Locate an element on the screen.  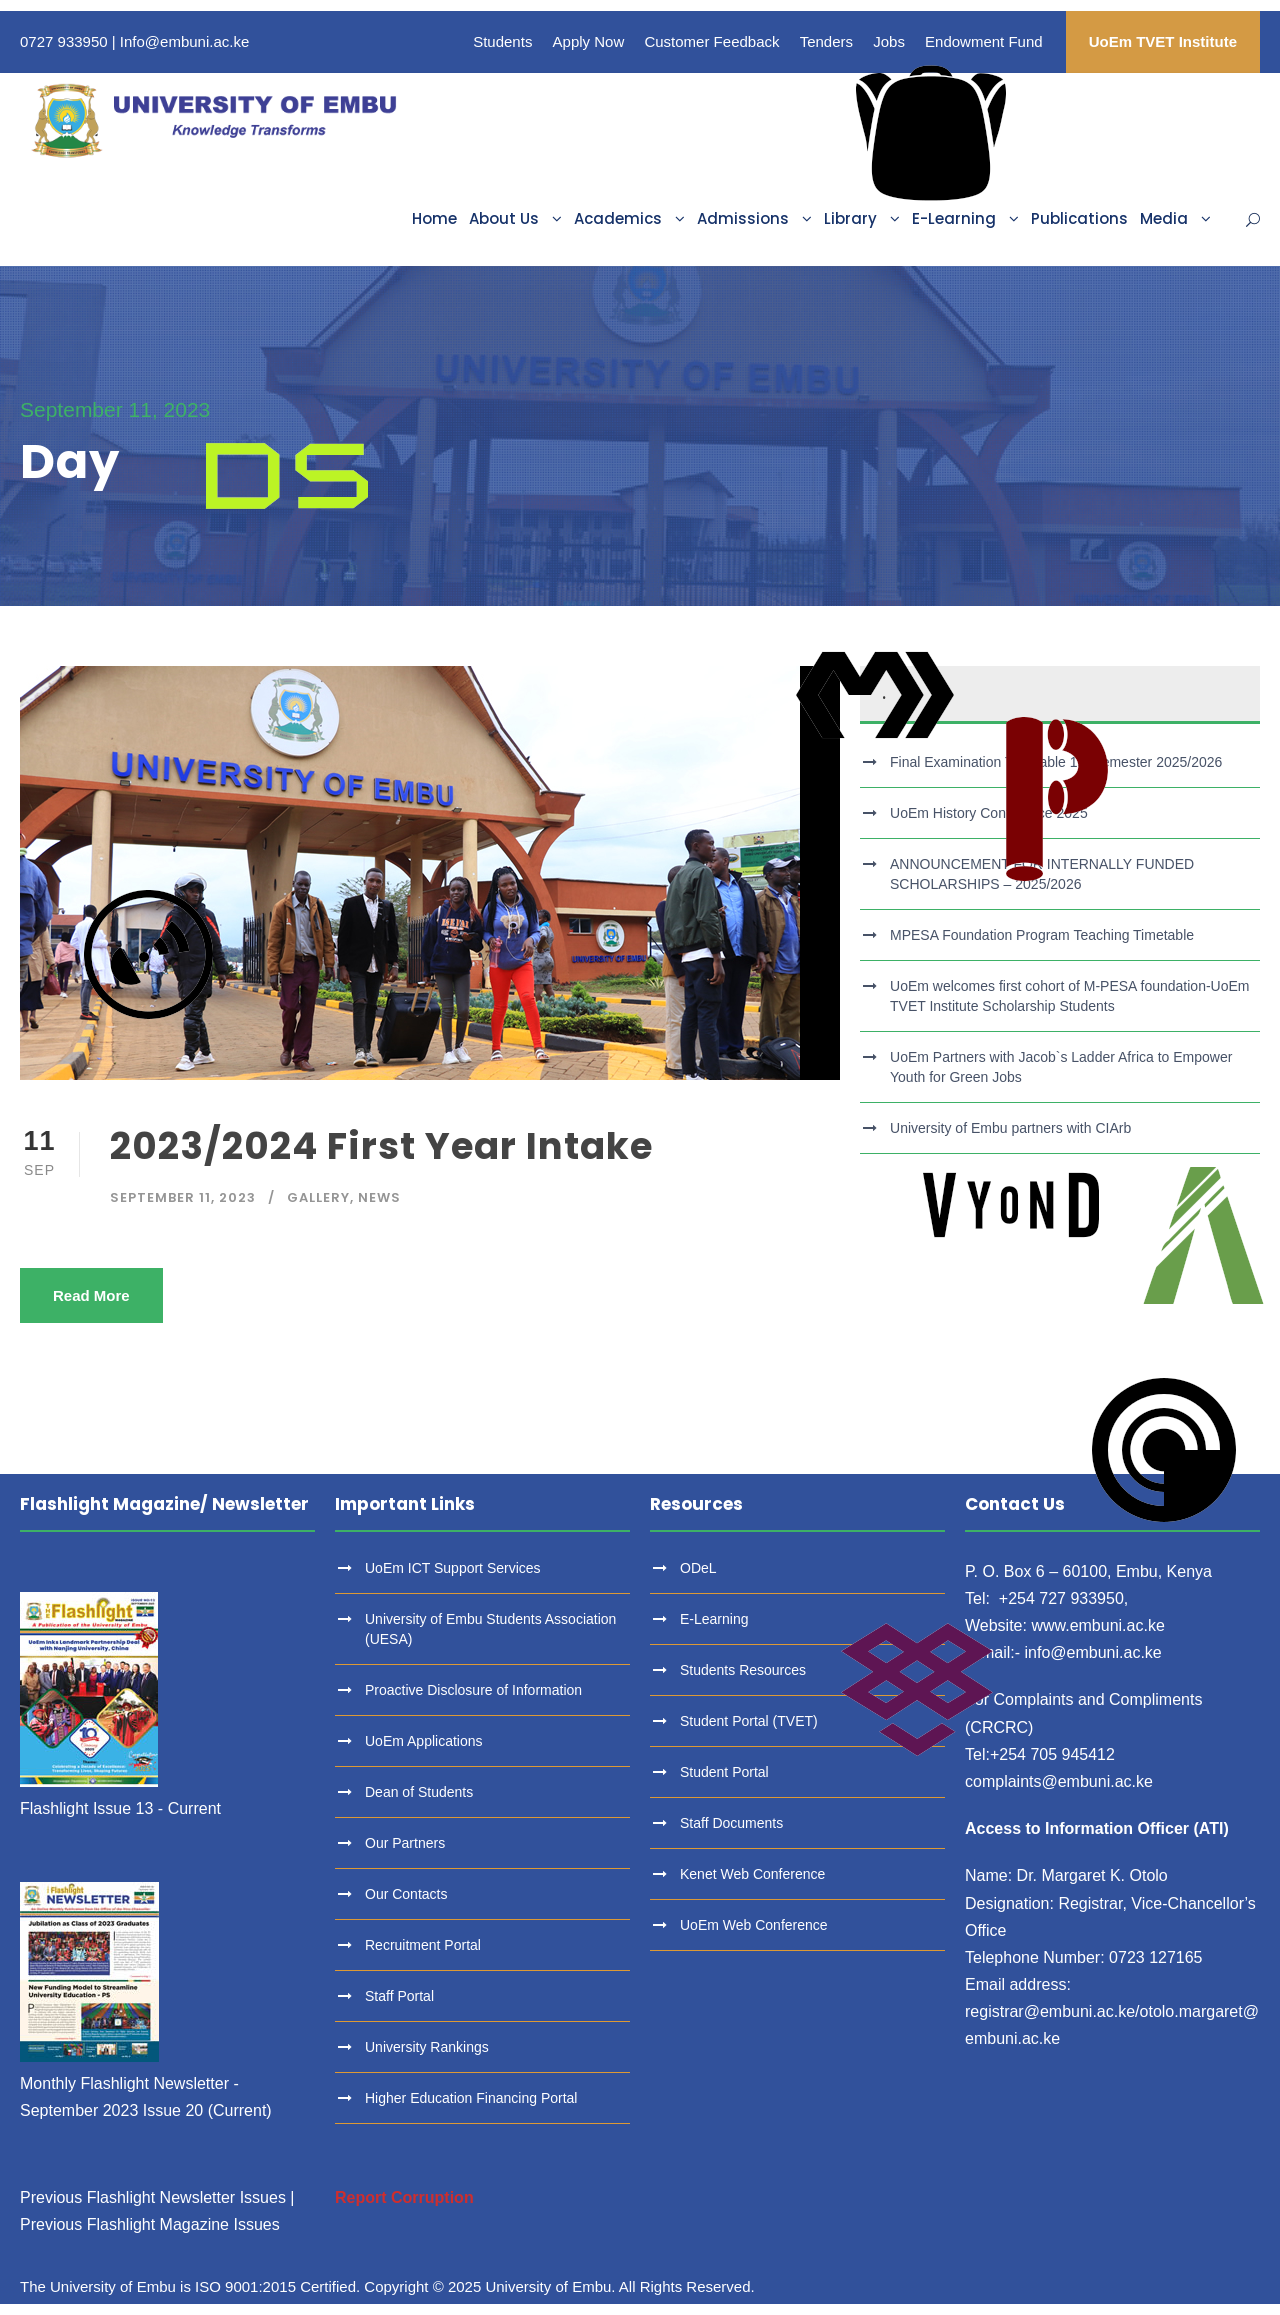
DataStax company logo is located at coordinates (287, 476).